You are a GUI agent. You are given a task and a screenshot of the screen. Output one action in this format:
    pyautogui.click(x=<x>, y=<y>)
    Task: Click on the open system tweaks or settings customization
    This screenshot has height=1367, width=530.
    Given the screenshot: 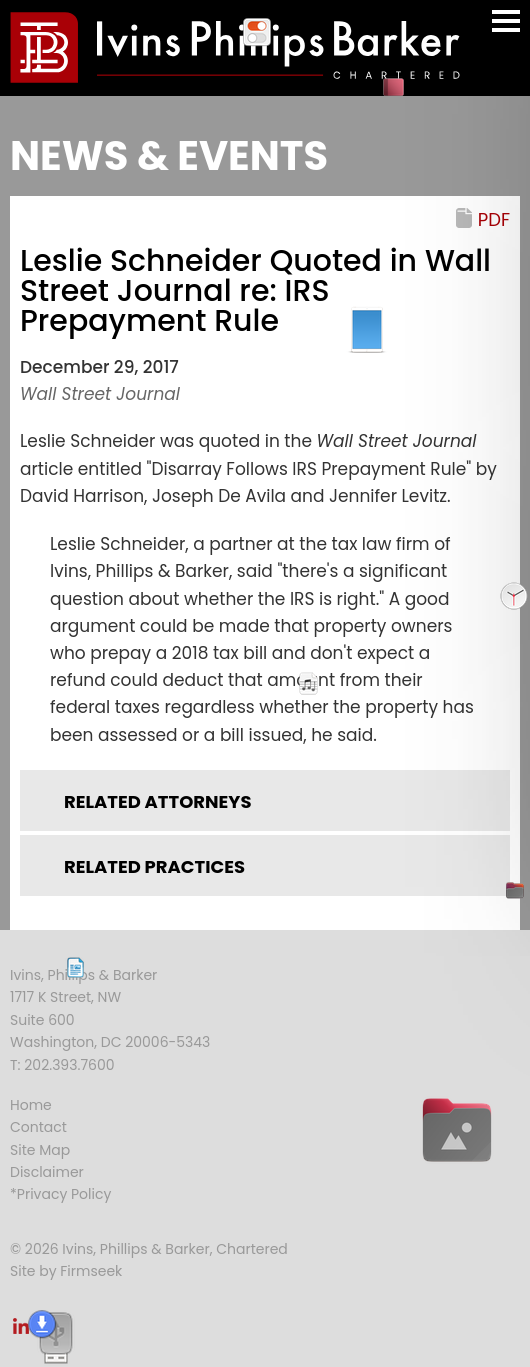 What is the action you would take?
    pyautogui.click(x=257, y=32)
    